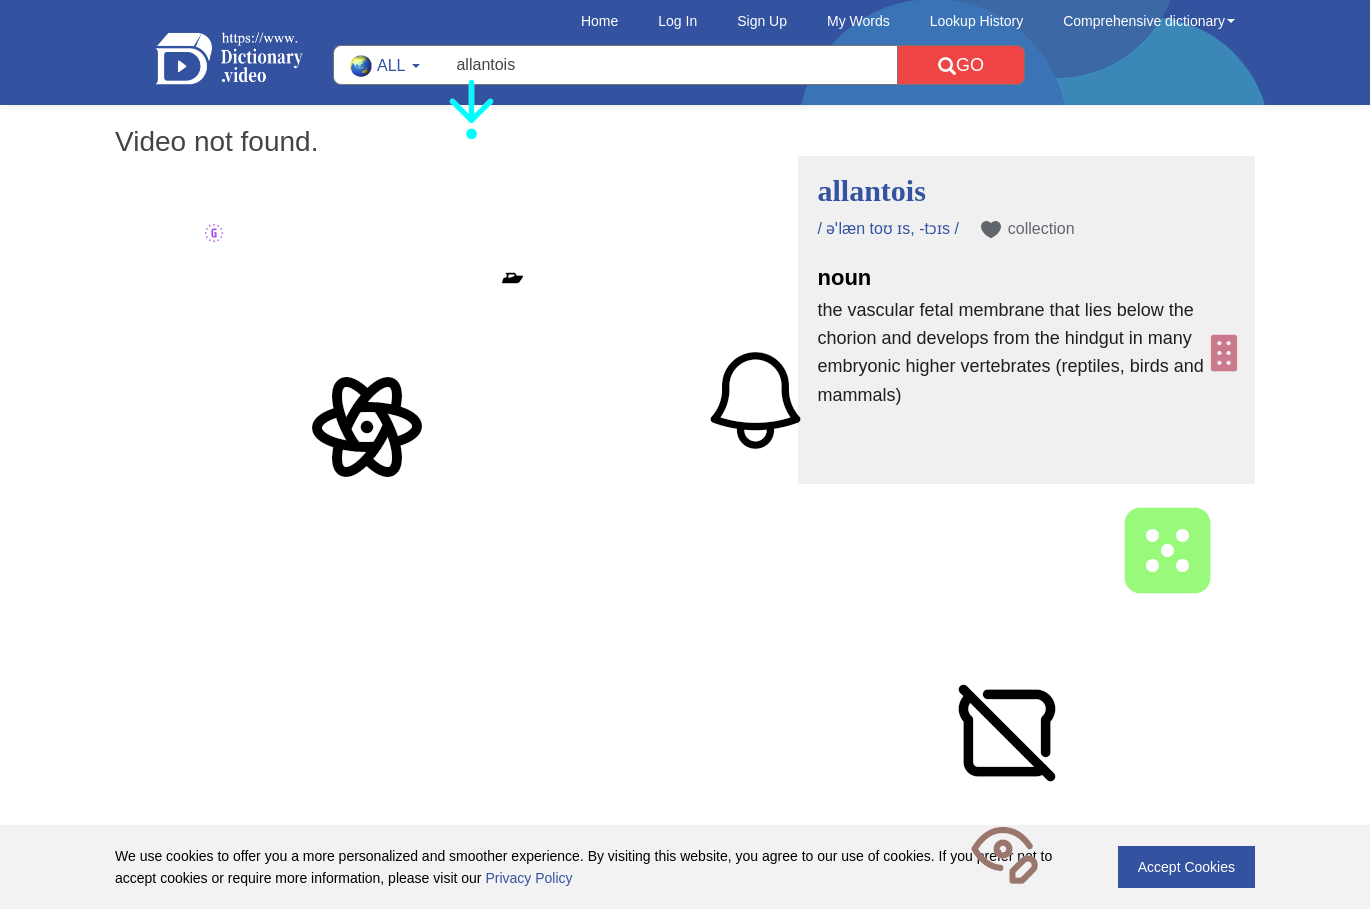 The image size is (1370, 909). What do you see at coordinates (1007, 733) in the screenshot?
I see `indicates gluten-free or bread-free option` at bounding box center [1007, 733].